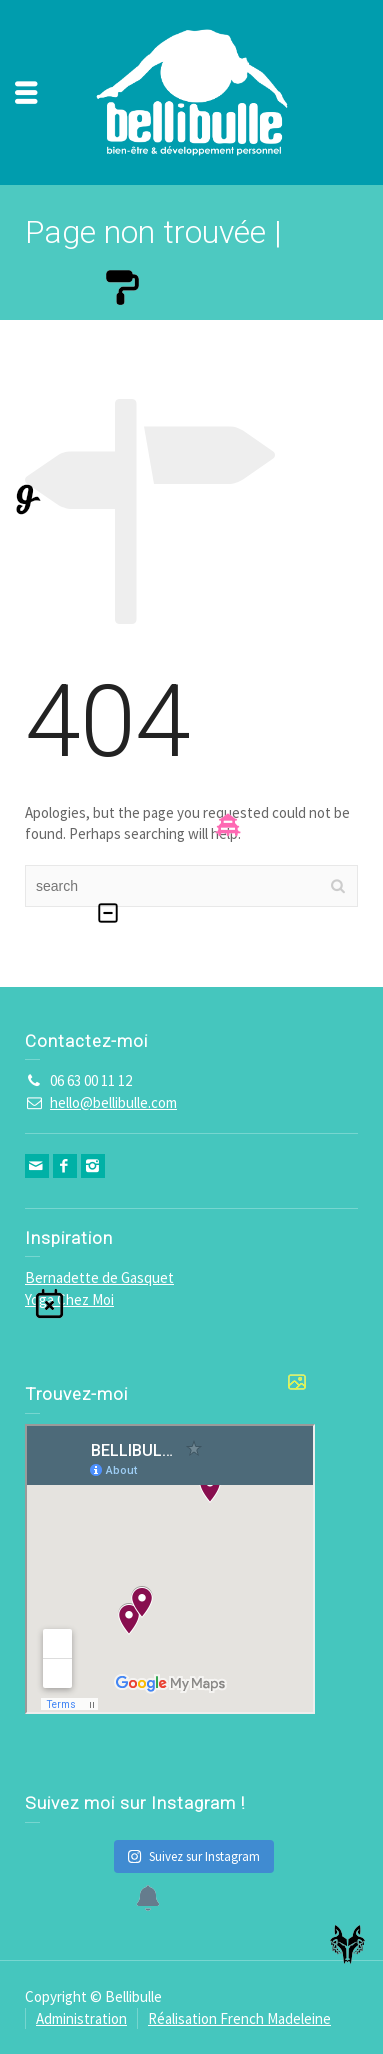  I want to click on remove item from list or selection, so click(108, 913).